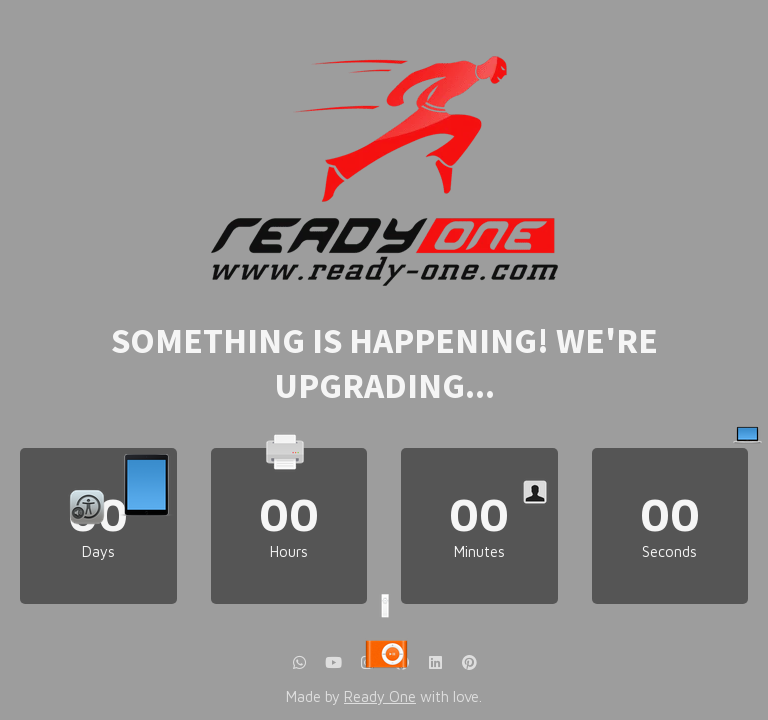 This screenshot has height=720, width=768. What do you see at coordinates (87, 507) in the screenshot?
I see `enable voiceover screen reader accessibility` at bounding box center [87, 507].